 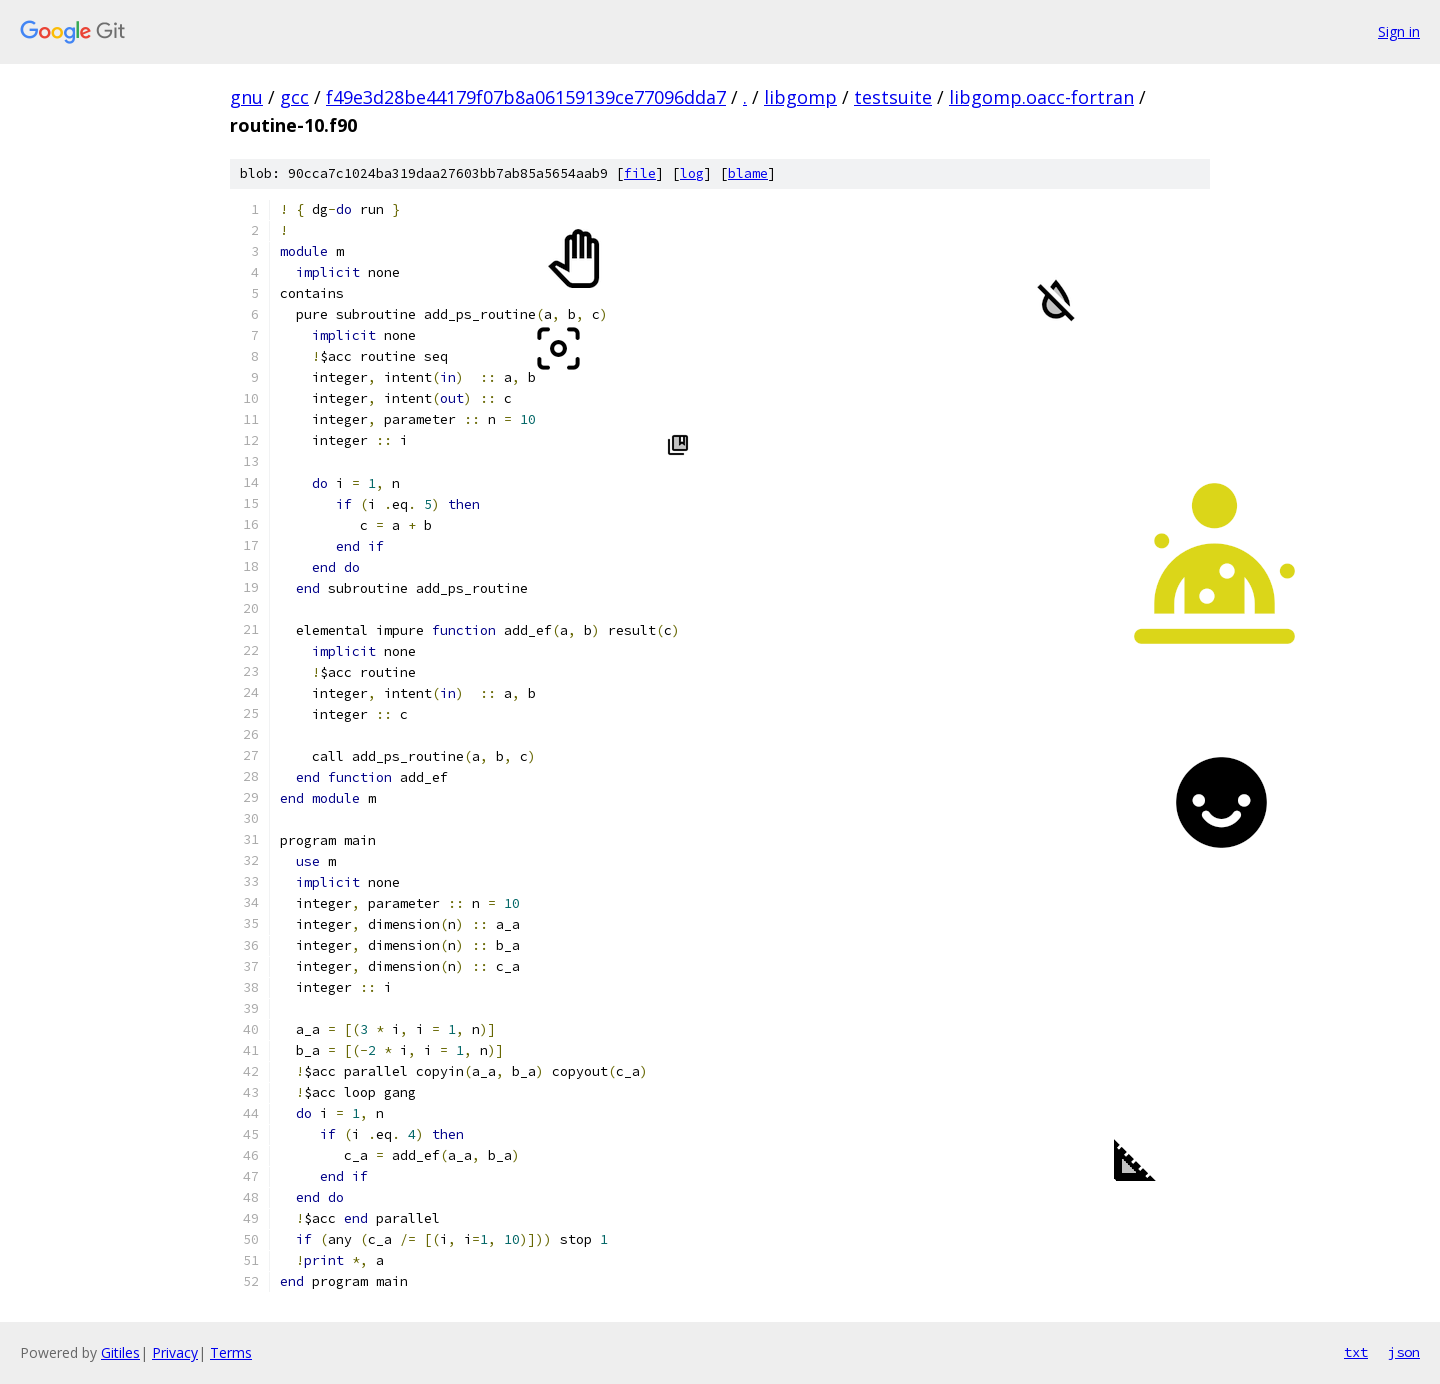 I want to click on measure dimensions or square footage, so click(x=1135, y=1160).